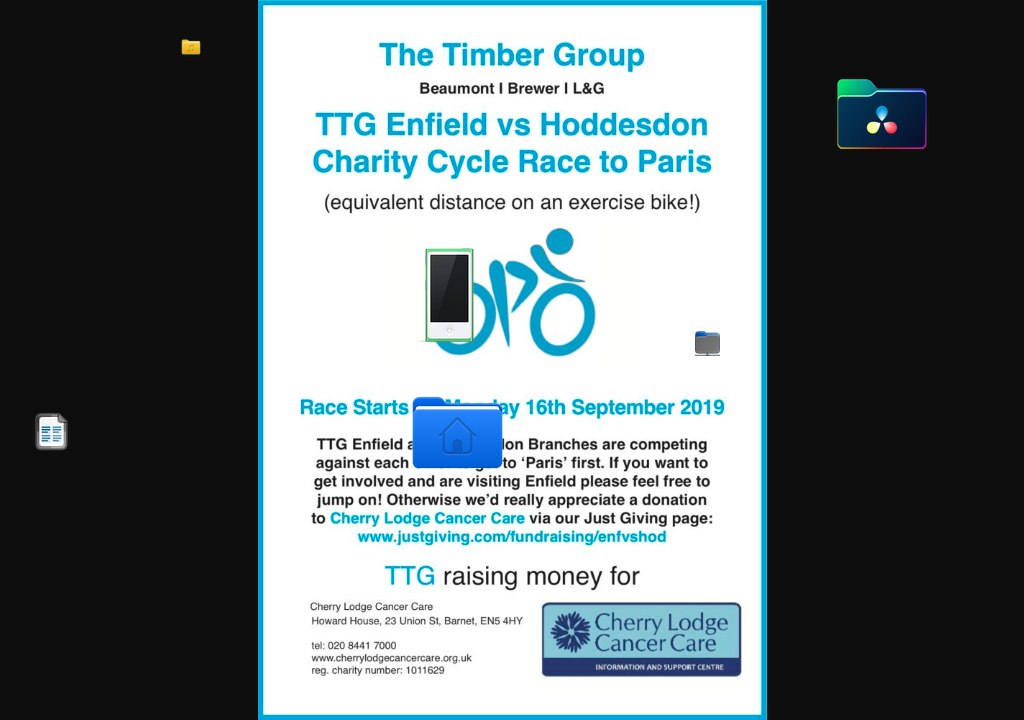 This screenshot has width=1024, height=720. I want to click on iPod nano device connected, so click(449, 295).